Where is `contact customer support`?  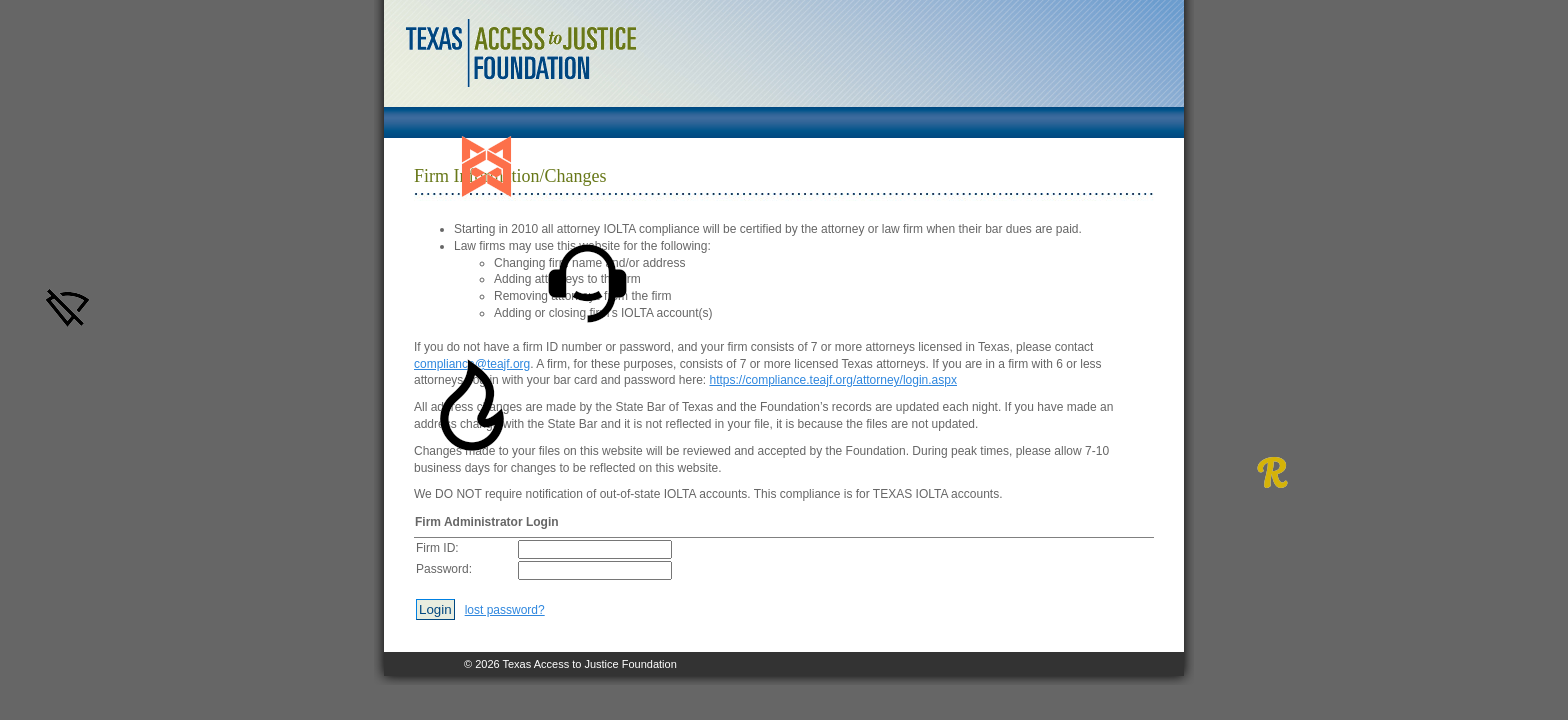 contact customer support is located at coordinates (587, 283).